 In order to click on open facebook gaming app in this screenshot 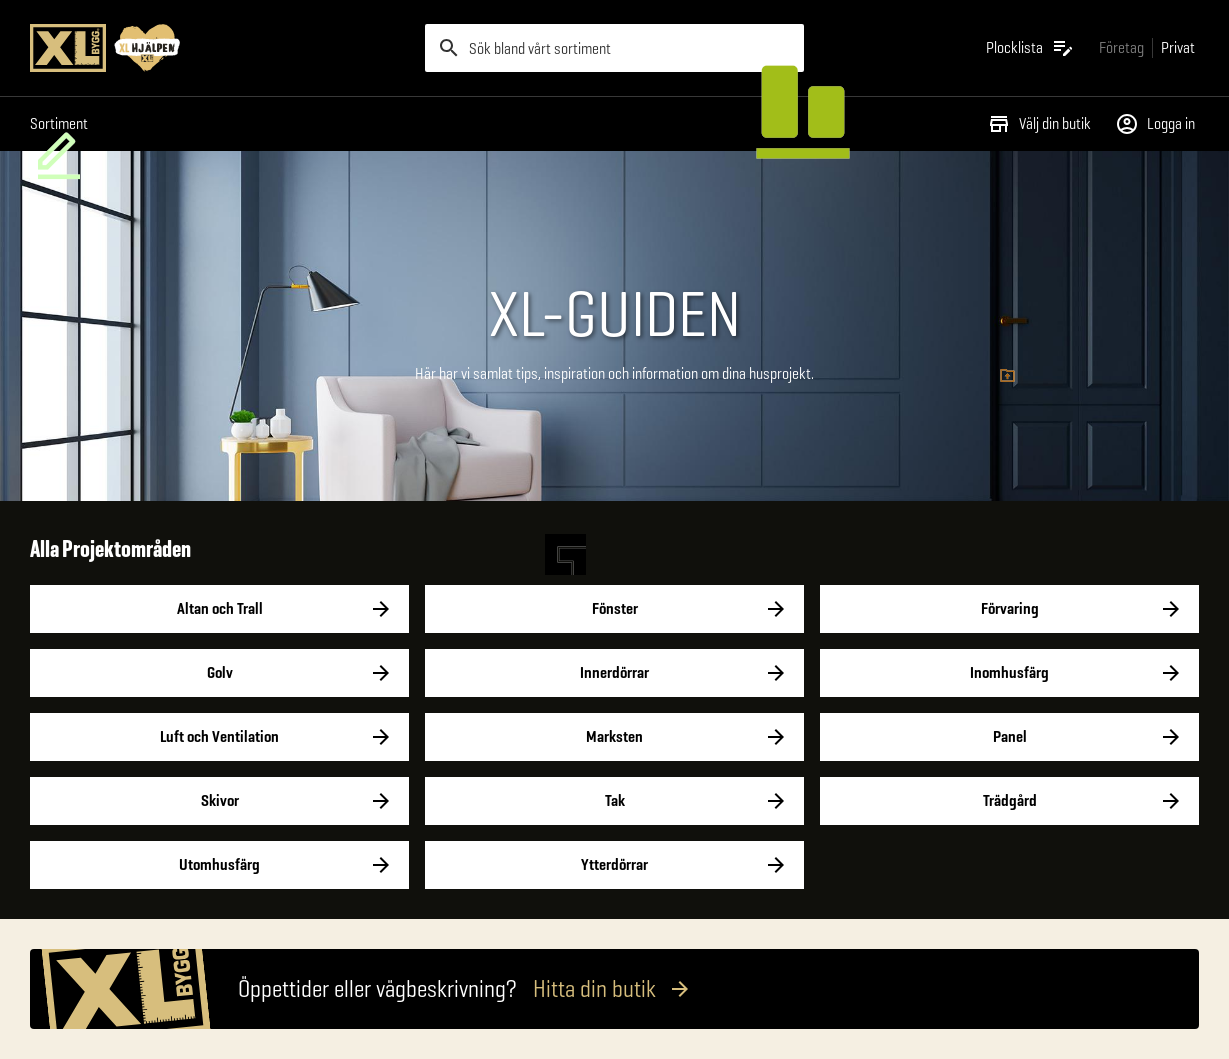, I will do `click(565, 554)`.